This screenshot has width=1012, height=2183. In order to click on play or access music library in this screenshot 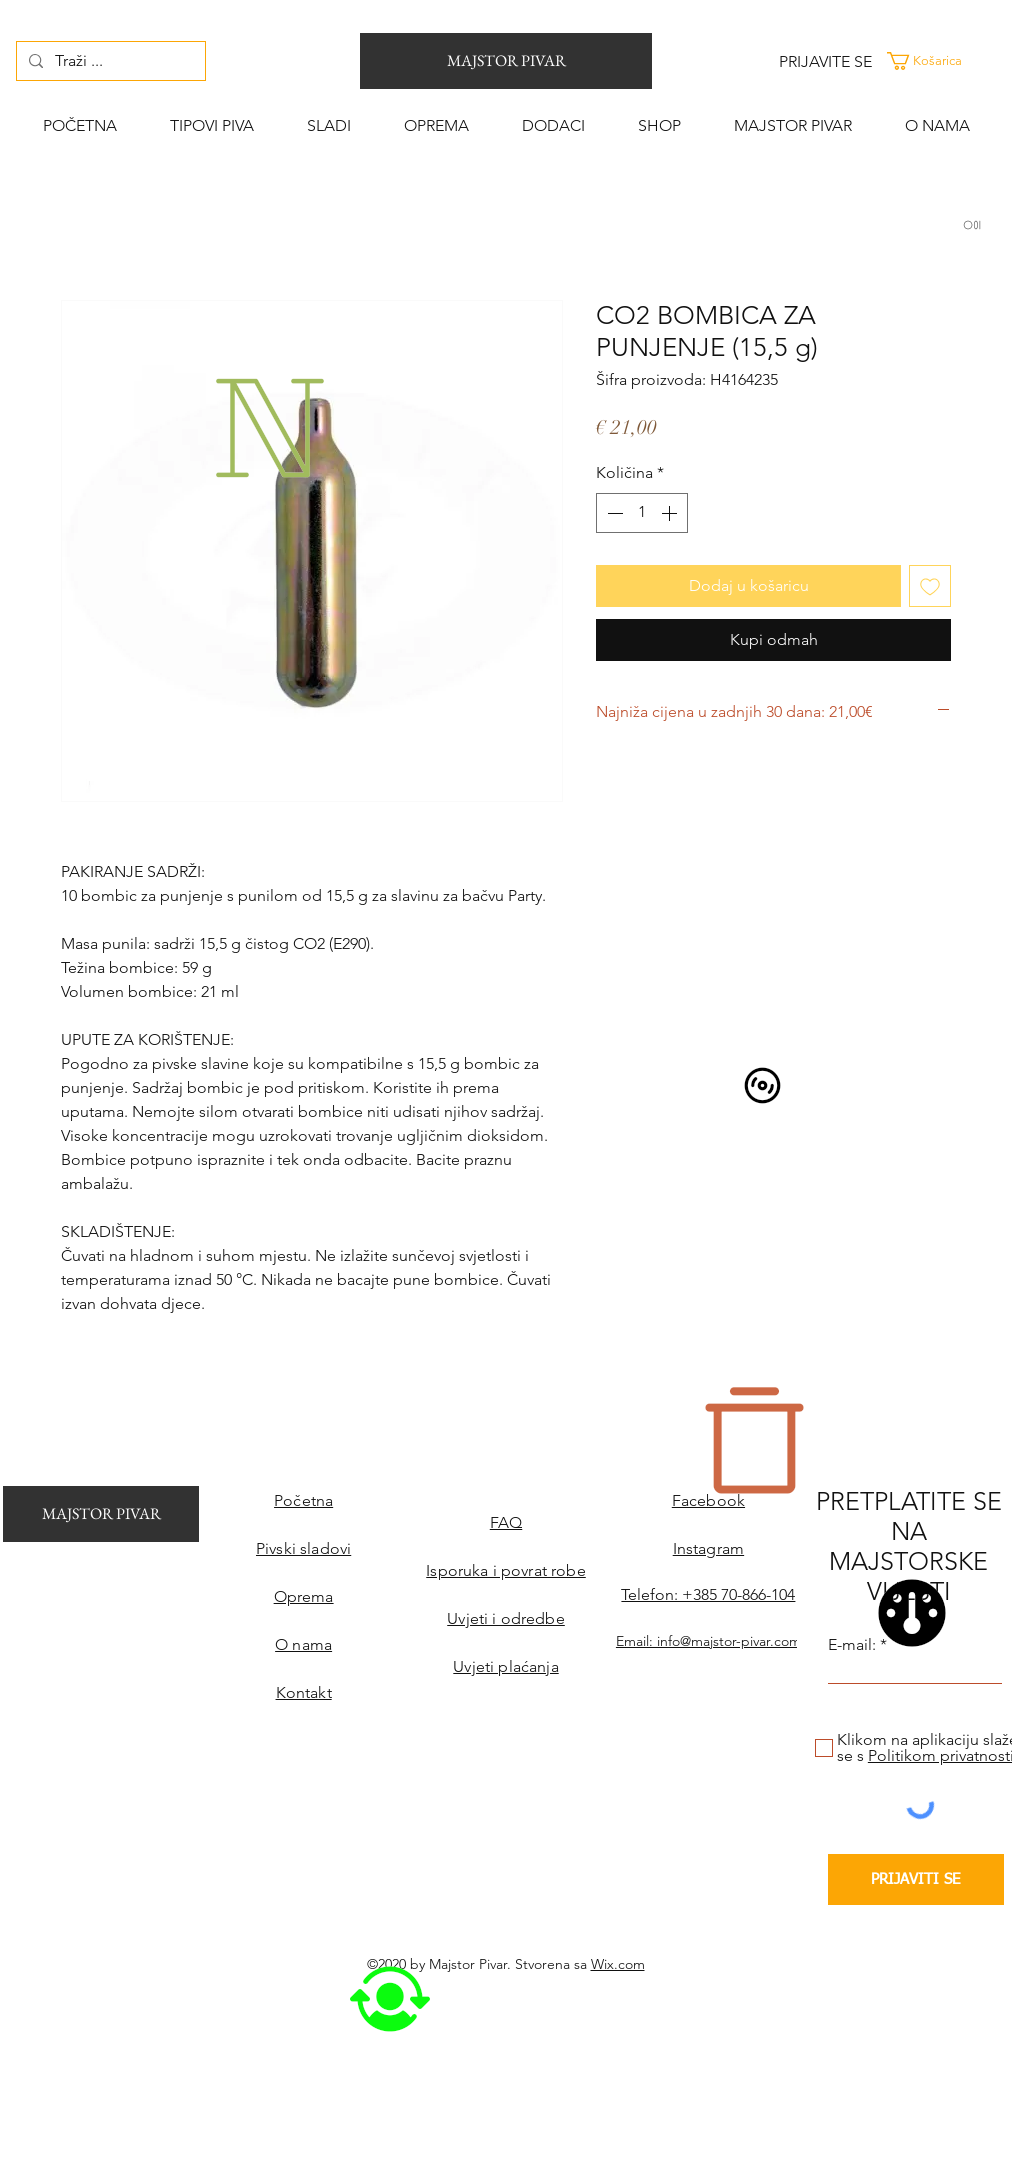, I will do `click(762, 1085)`.